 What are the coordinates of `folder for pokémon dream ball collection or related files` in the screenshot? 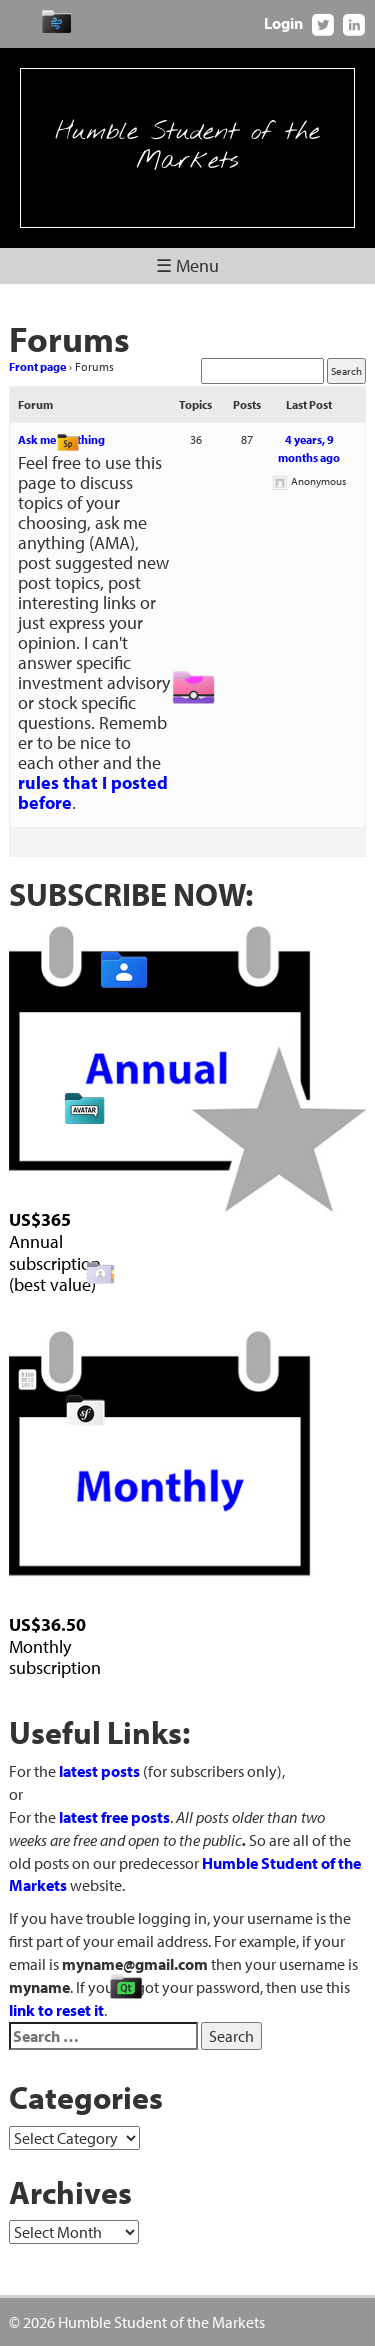 It's located at (193, 688).